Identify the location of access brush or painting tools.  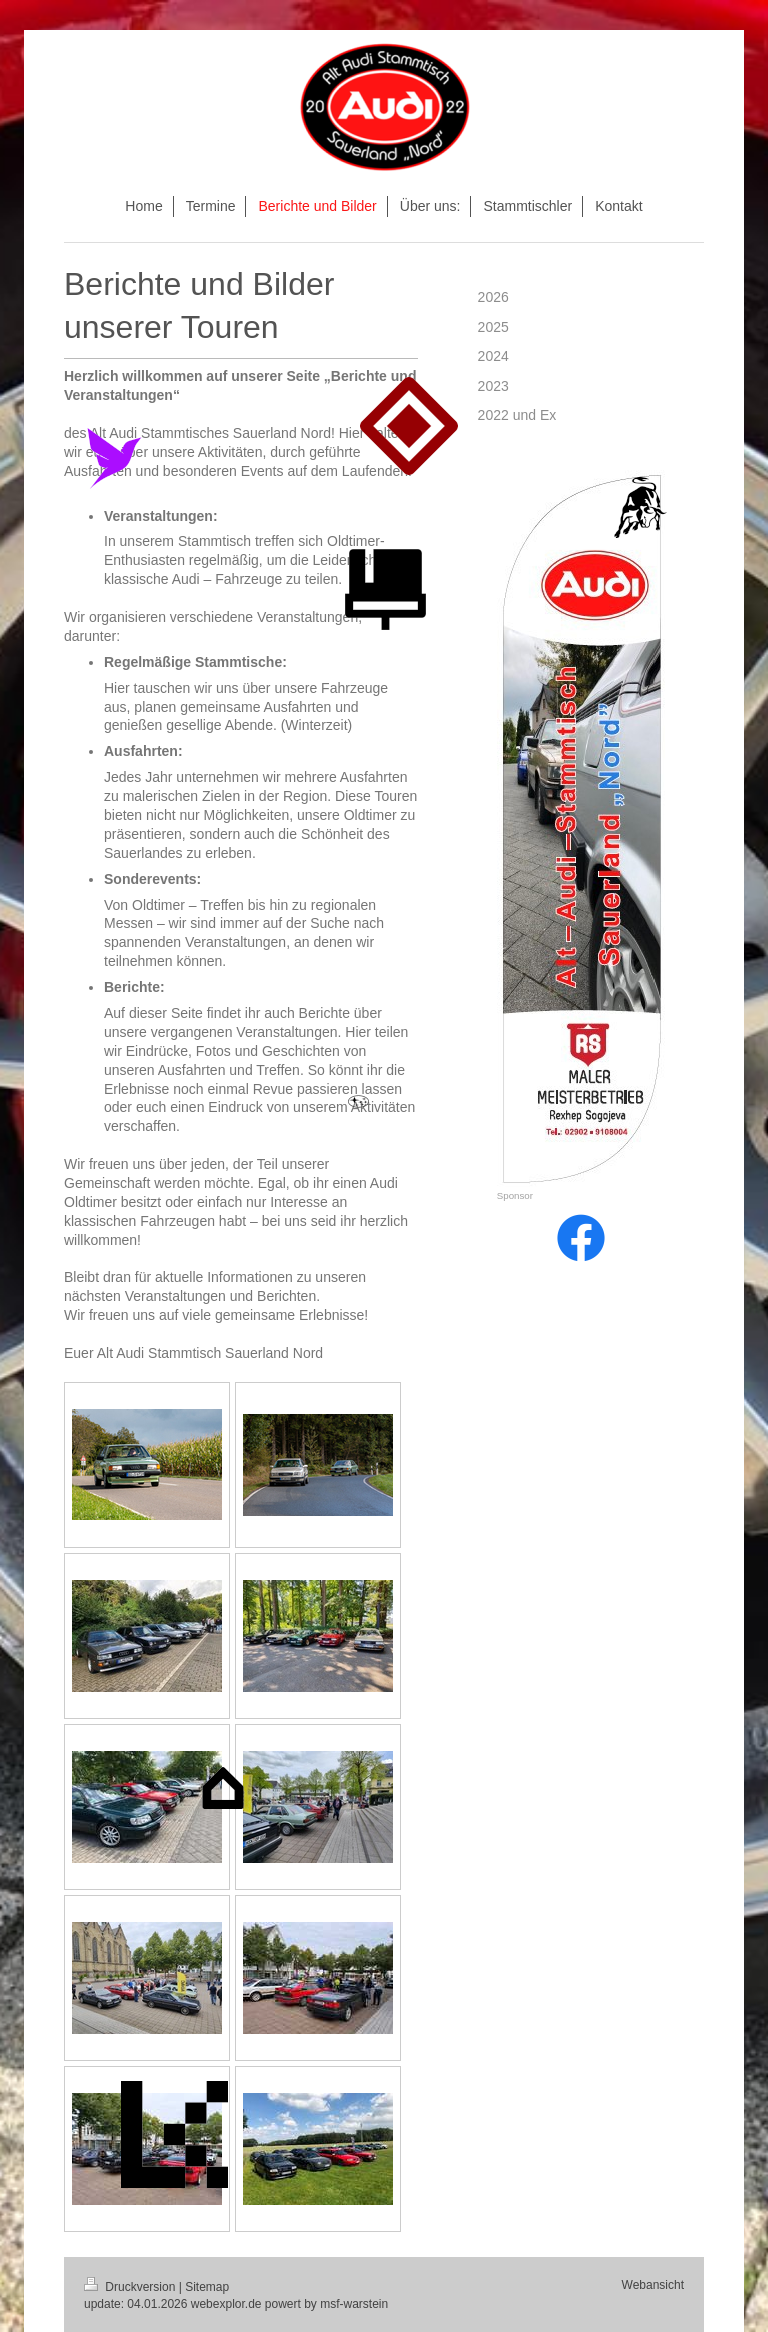
(385, 585).